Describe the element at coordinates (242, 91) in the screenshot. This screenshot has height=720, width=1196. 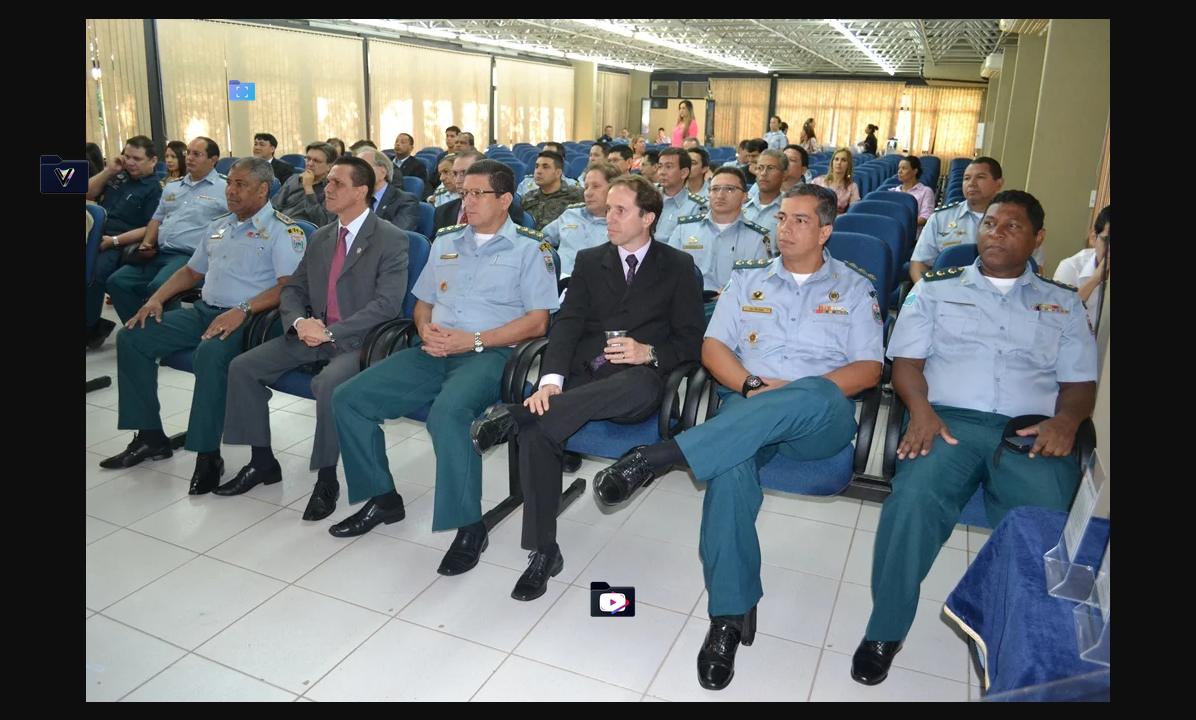
I see `open screenshots folder` at that location.